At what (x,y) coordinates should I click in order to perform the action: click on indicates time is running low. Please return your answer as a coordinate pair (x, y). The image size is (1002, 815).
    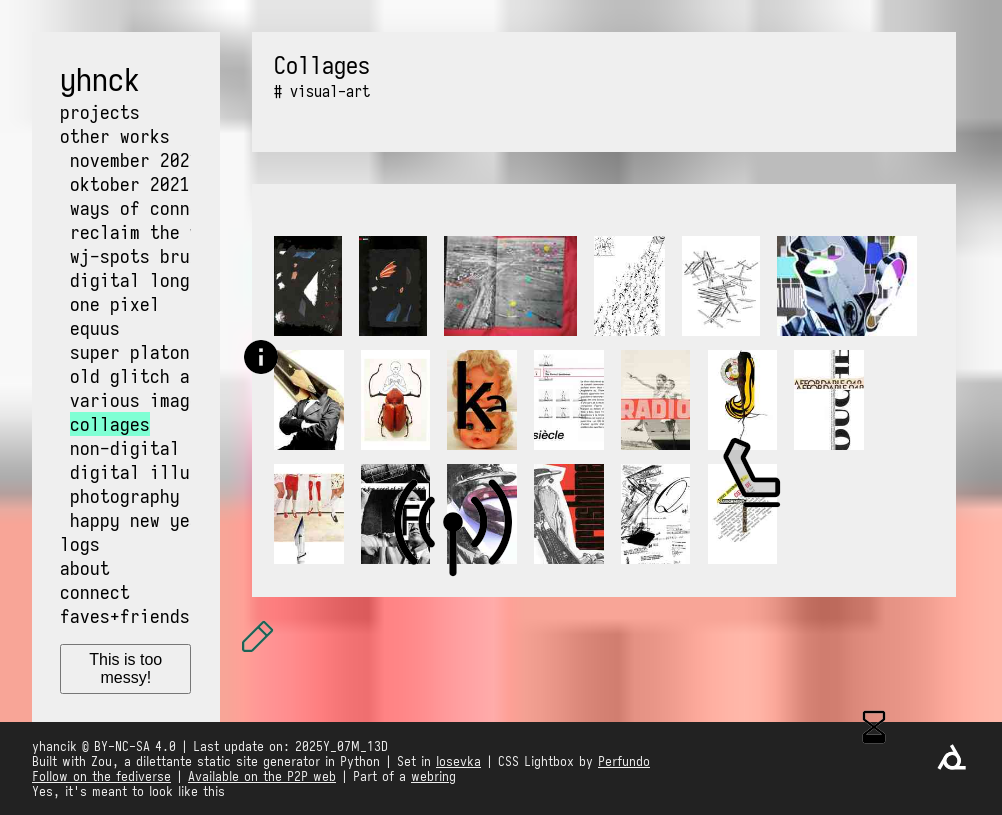
    Looking at the image, I should click on (874, 727).